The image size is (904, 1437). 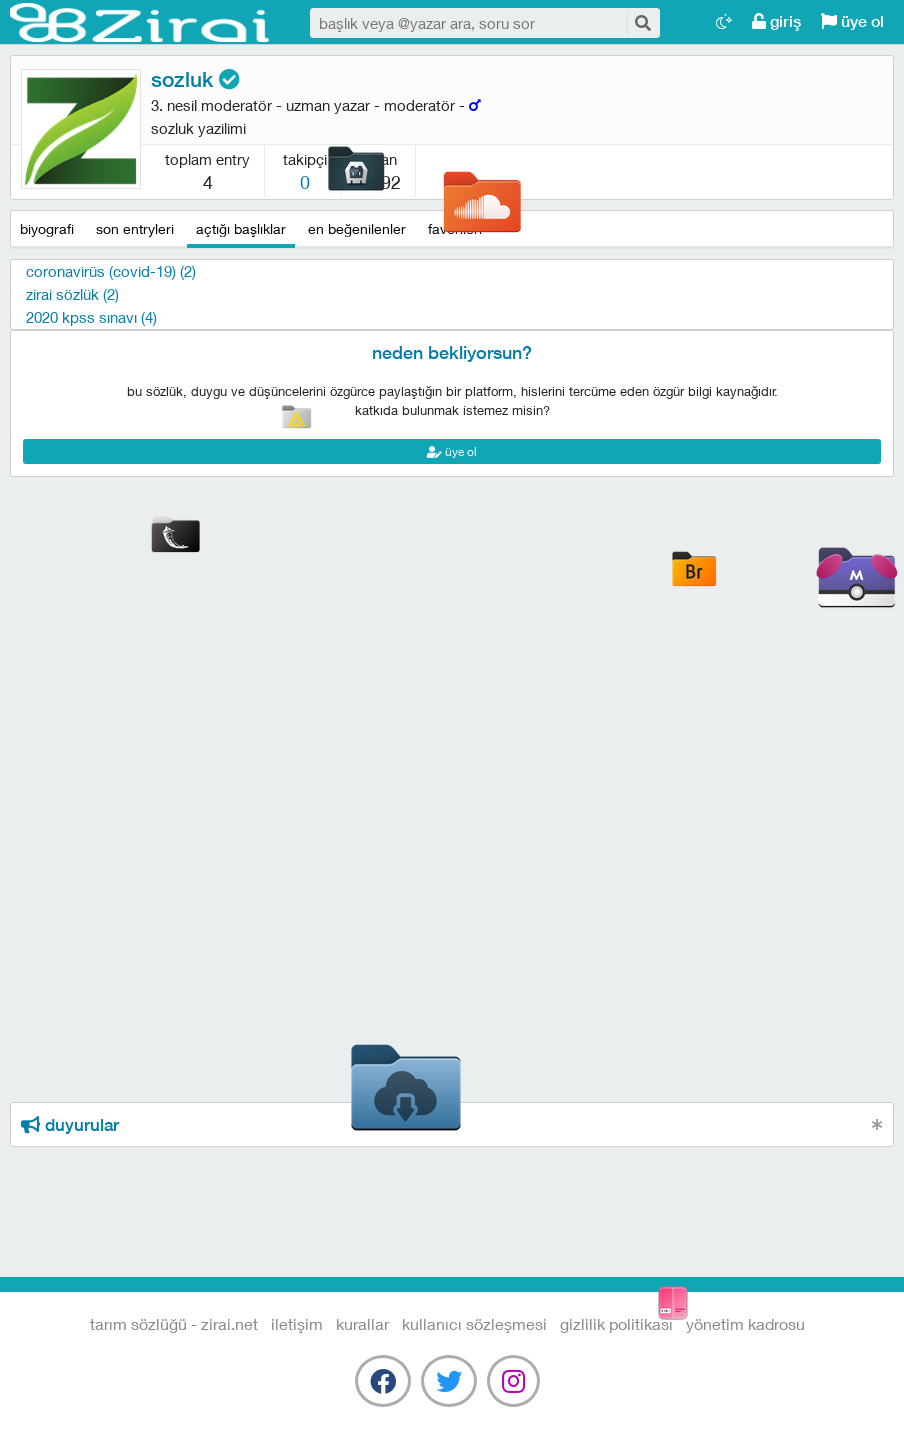 What do you see at coordinates (694, 570) in the screenshot?
I see `open Adobe Bridge project folder` at bounding box center [694, 570].